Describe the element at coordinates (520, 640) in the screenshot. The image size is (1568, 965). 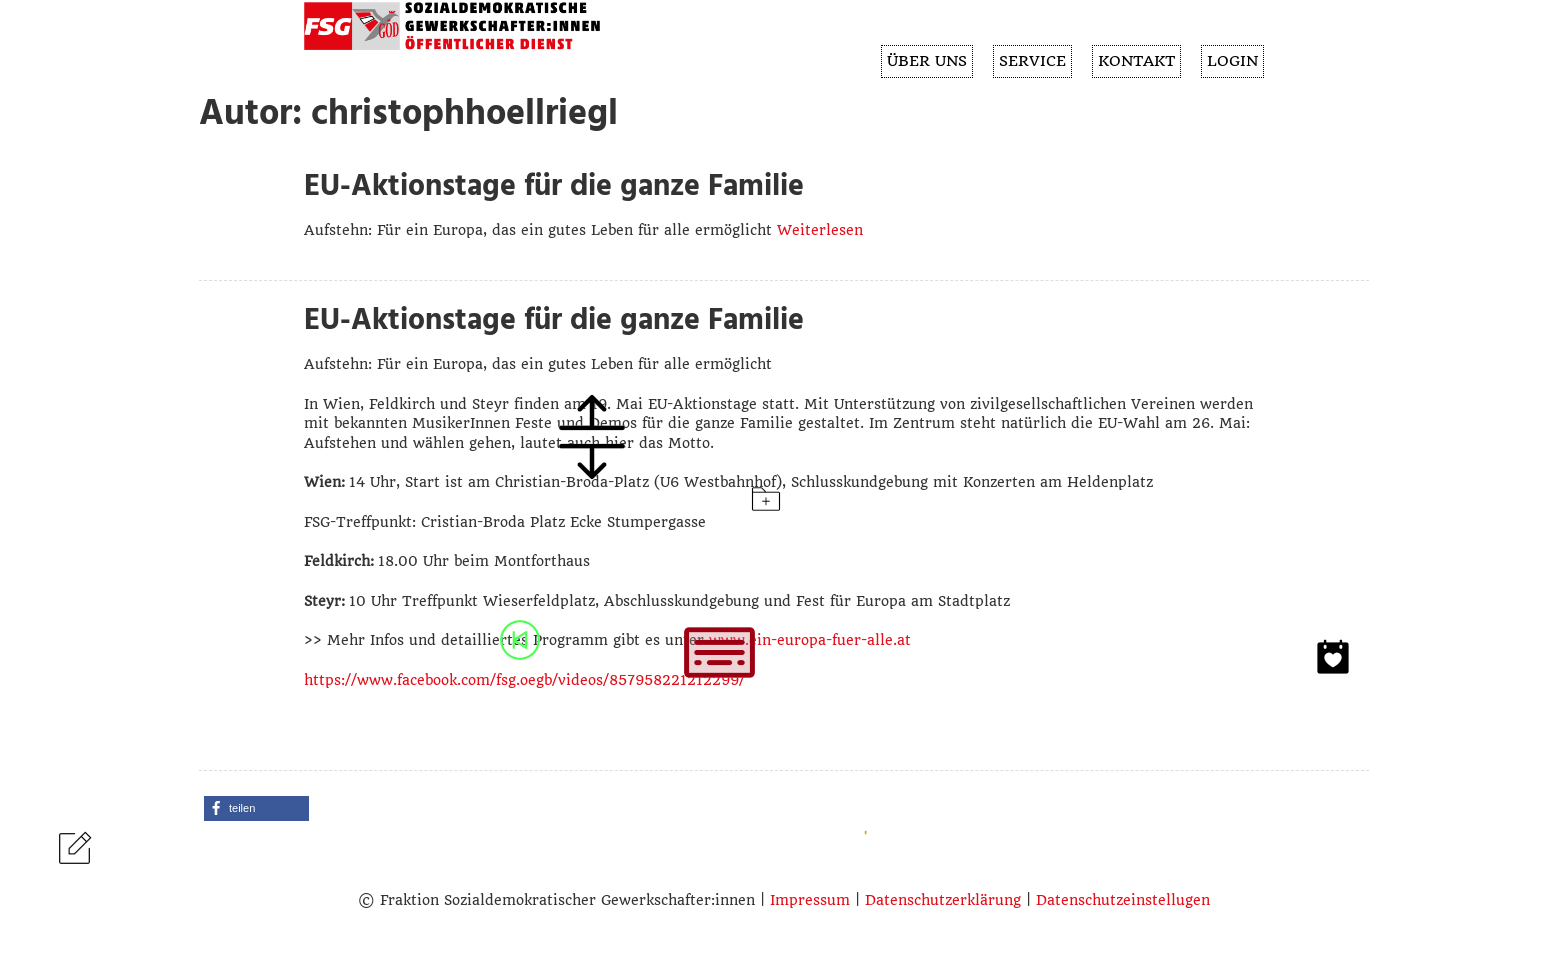
I see `skip to previous track` at that location.